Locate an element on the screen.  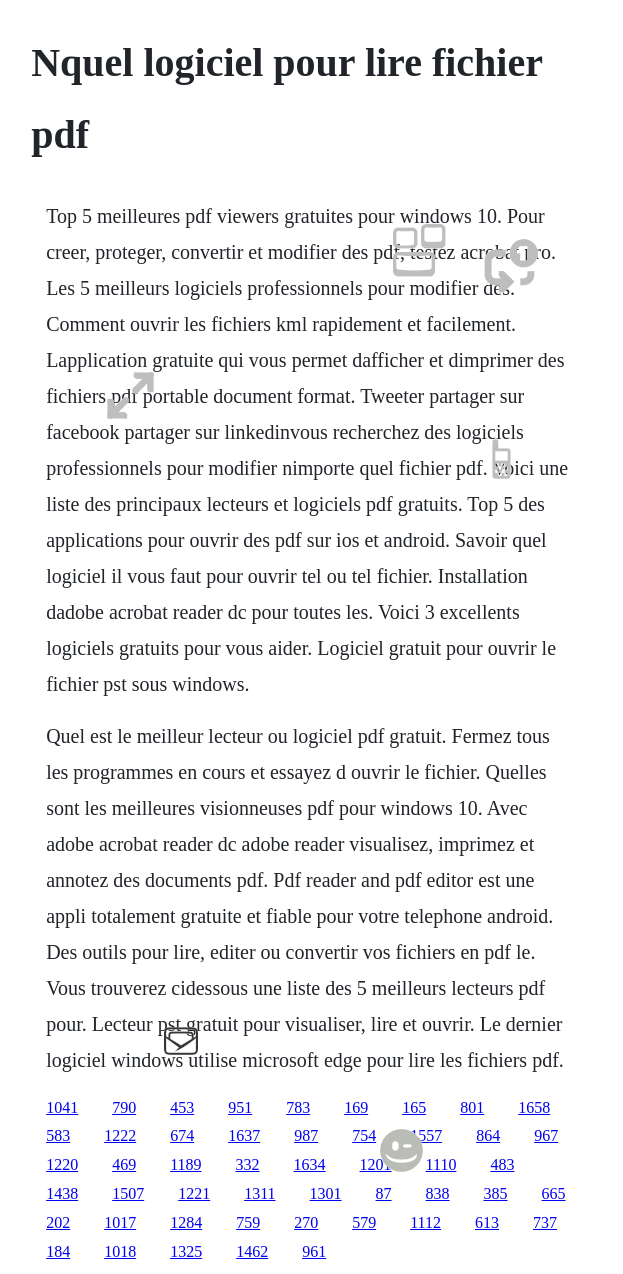
open keyboard shortcuts preferences is located at coordinates (421, 252).